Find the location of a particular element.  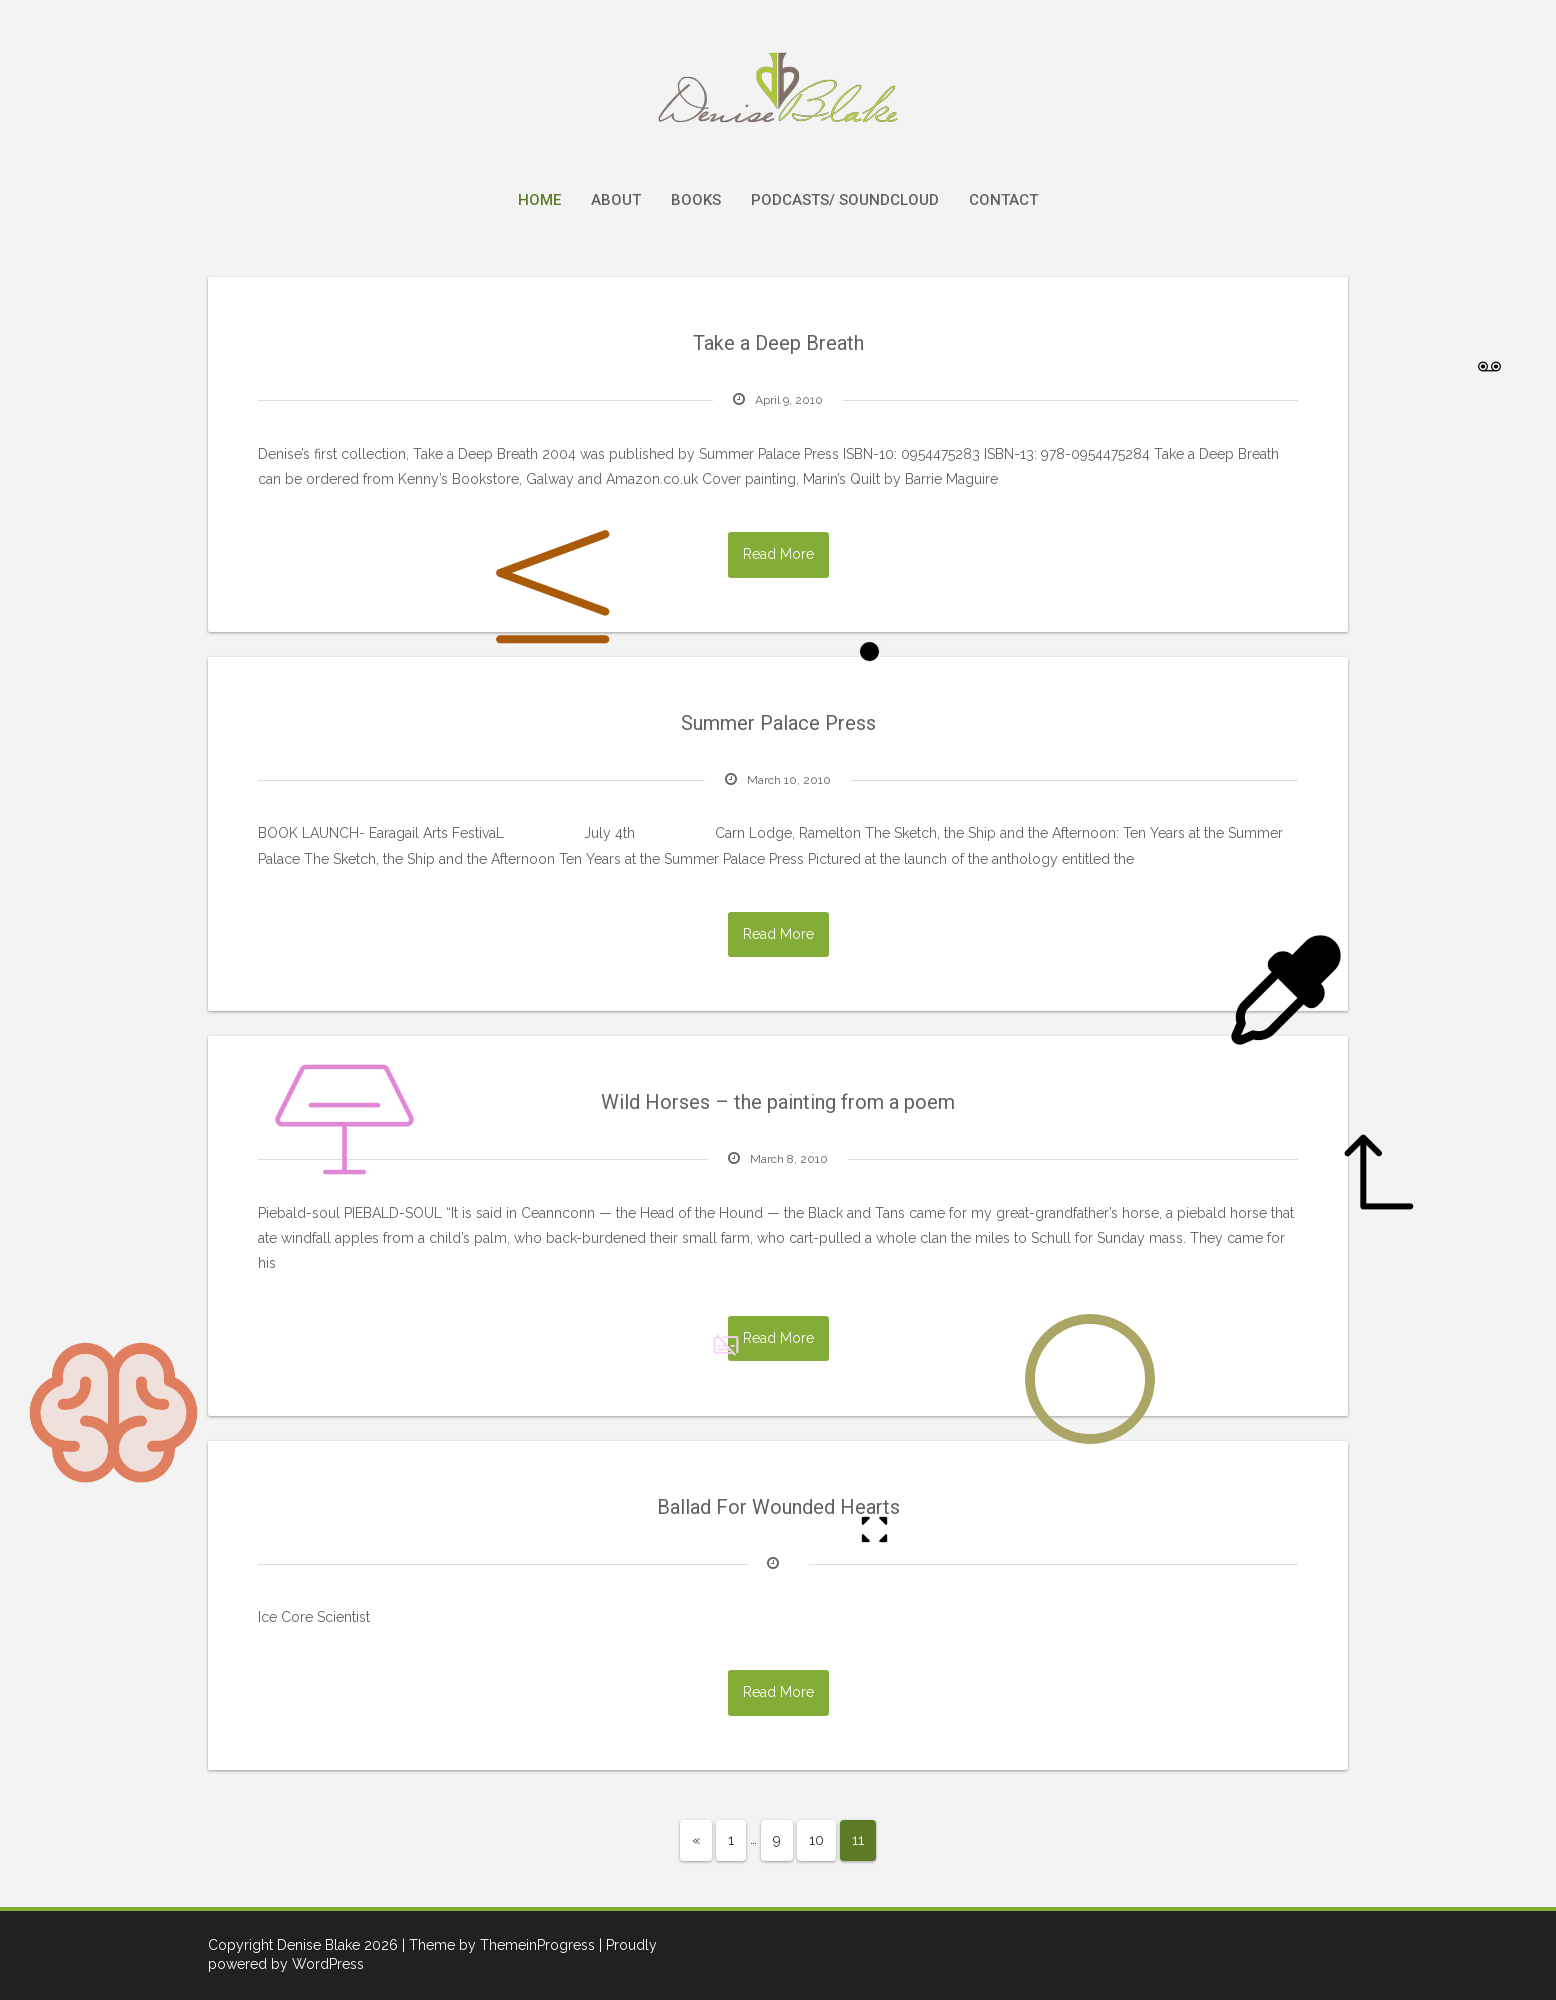

unselected radio button or toggle option is located at coordinates (1090, 1379).